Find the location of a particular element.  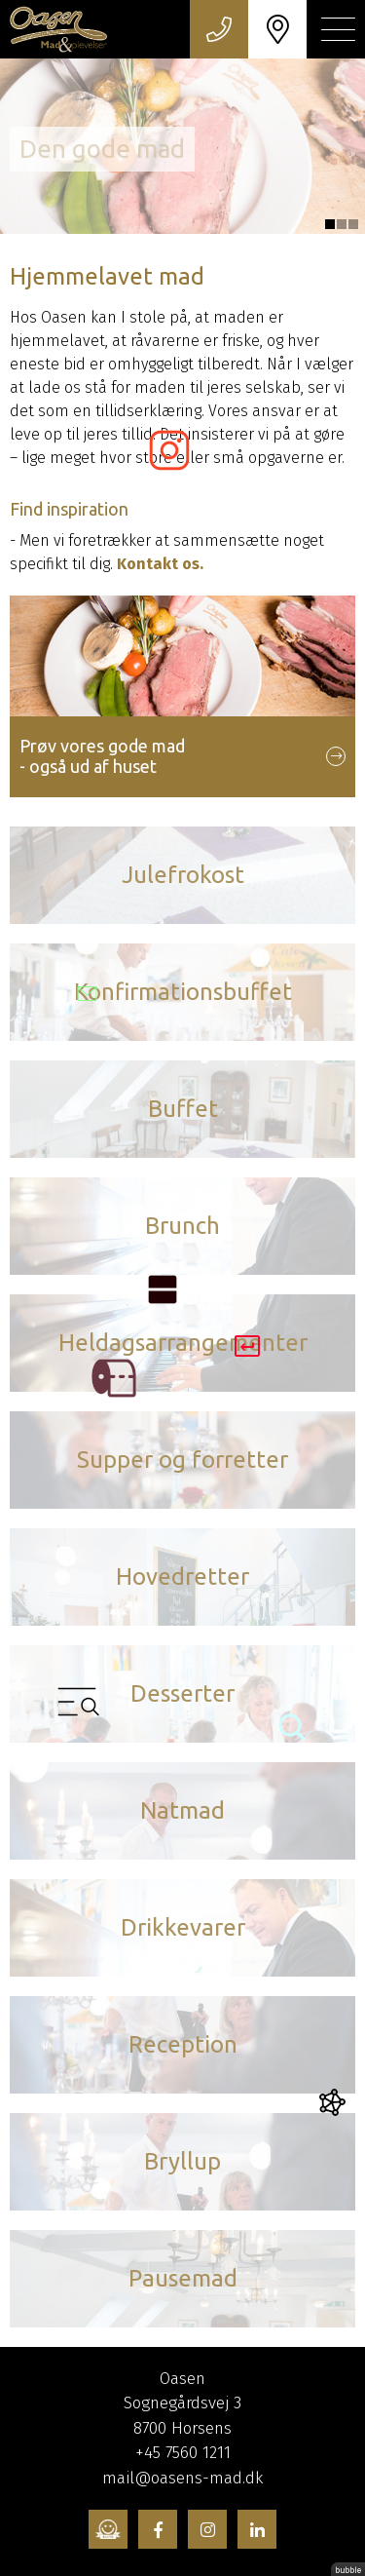

search within a list or document is located at coordinates (77, 1702).